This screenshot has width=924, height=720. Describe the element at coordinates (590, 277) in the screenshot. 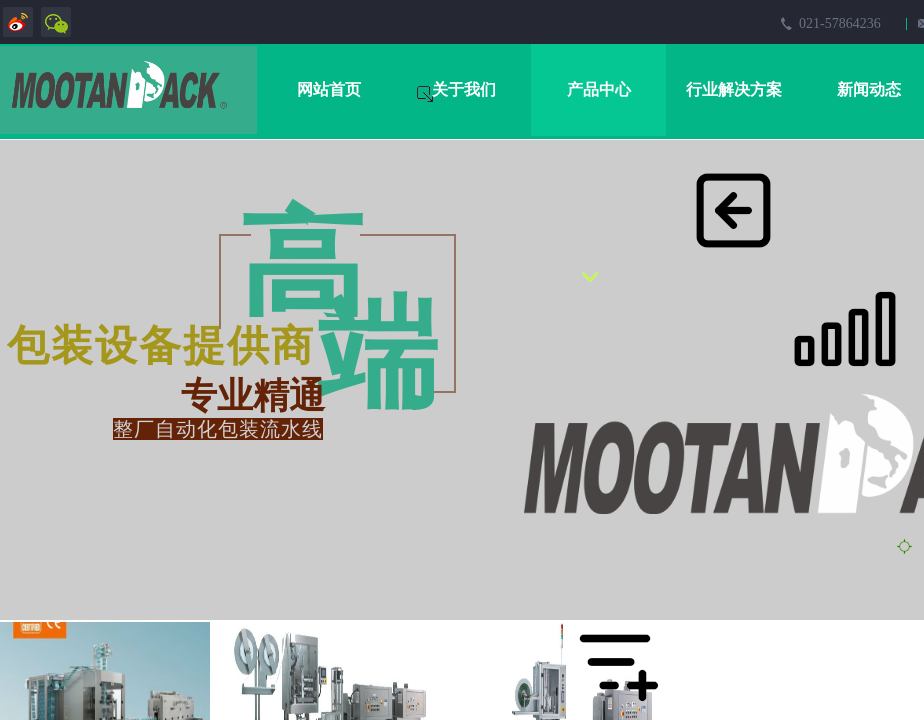

I see `expand a dropdown menu or section` at that location.